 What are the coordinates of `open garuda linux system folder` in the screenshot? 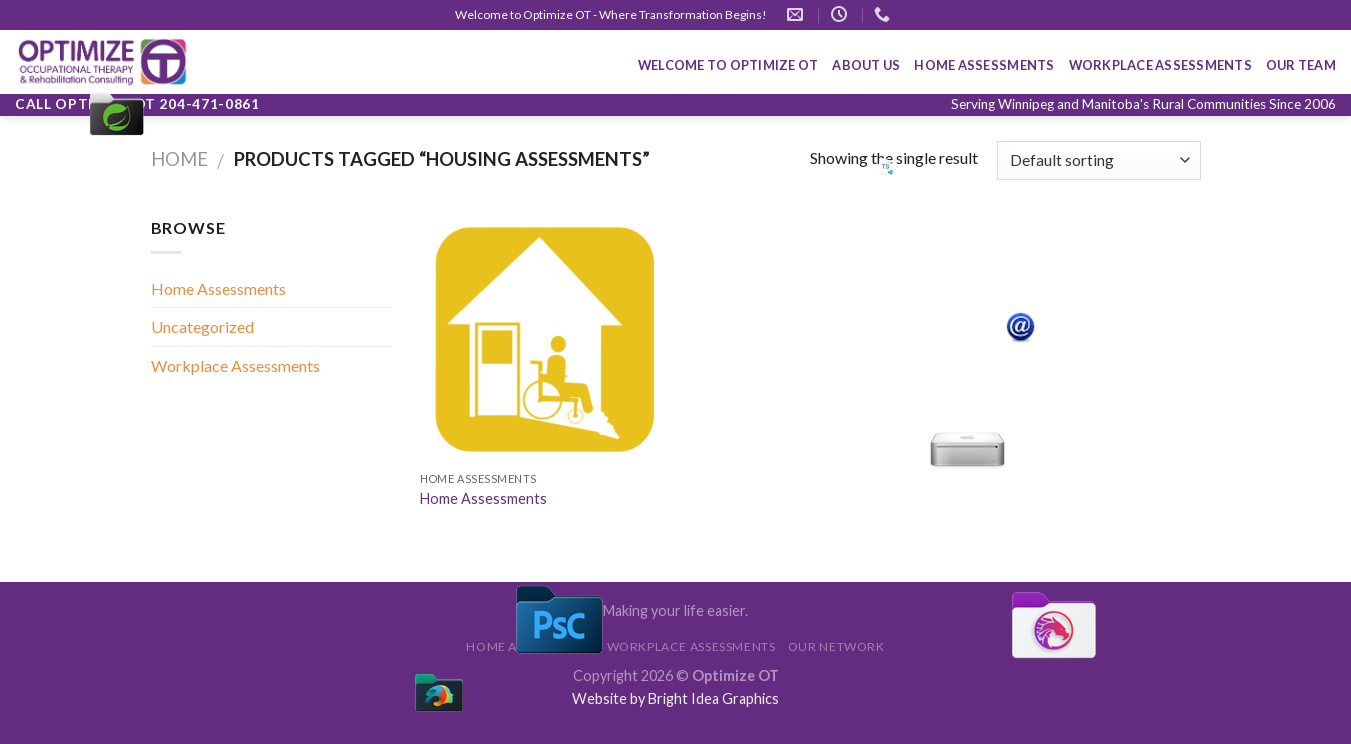 It's located at (1053, 627).